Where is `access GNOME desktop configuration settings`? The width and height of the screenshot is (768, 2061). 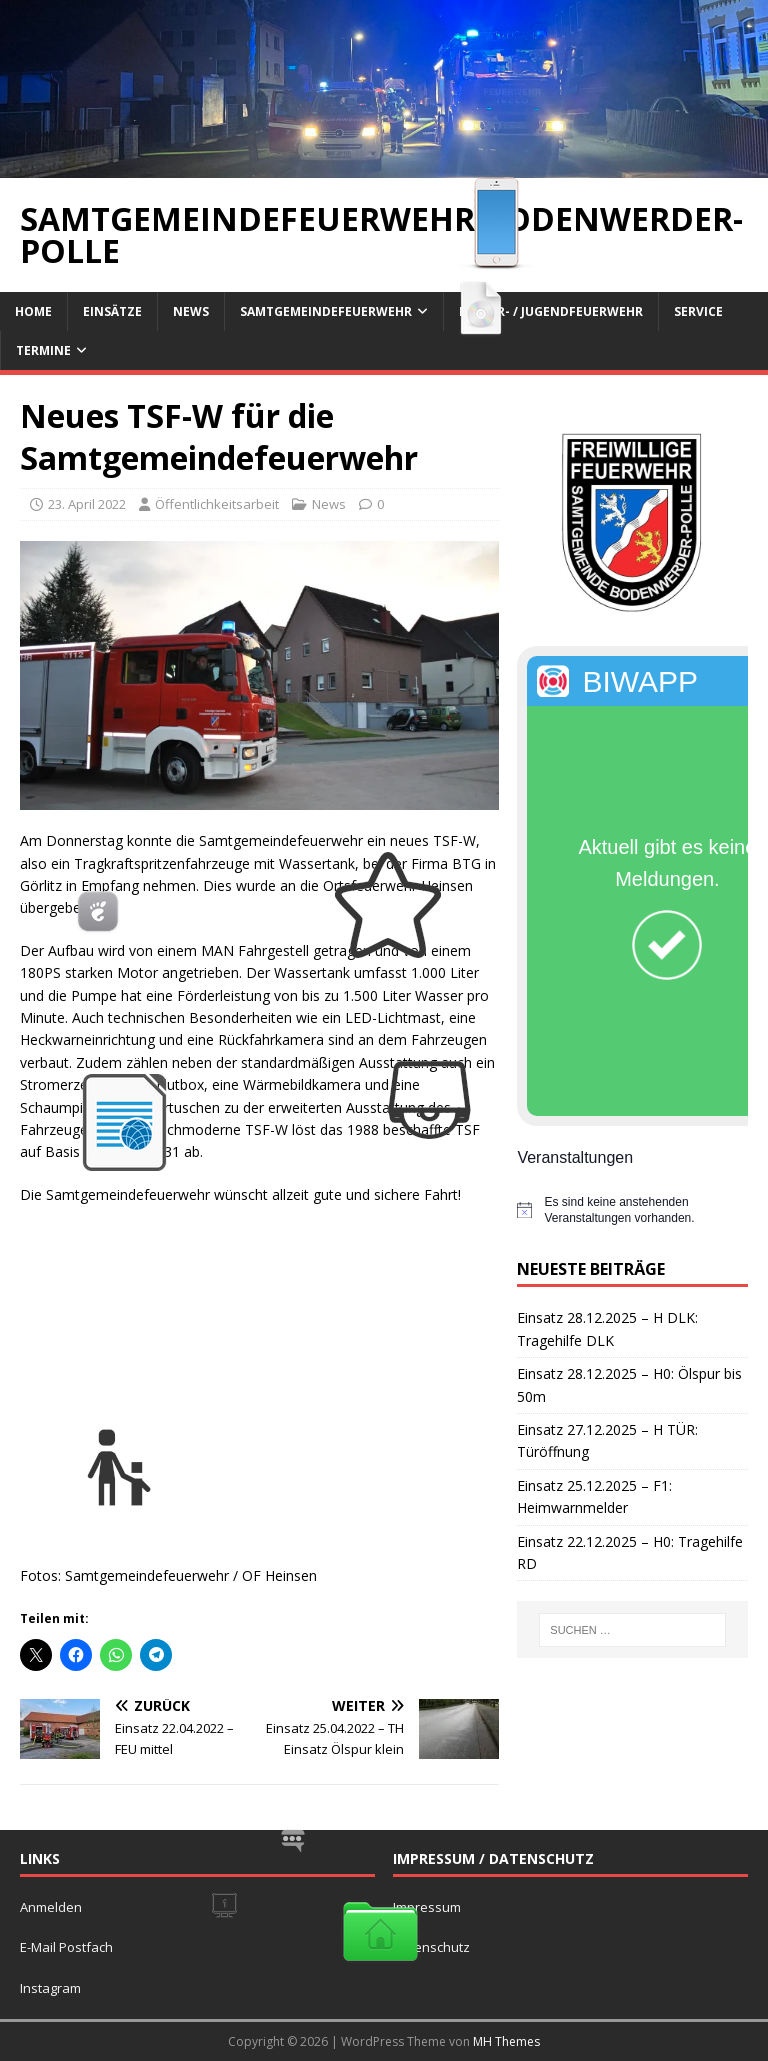 access GNOME desktop configuration settings is located at coordinates (98, 912).